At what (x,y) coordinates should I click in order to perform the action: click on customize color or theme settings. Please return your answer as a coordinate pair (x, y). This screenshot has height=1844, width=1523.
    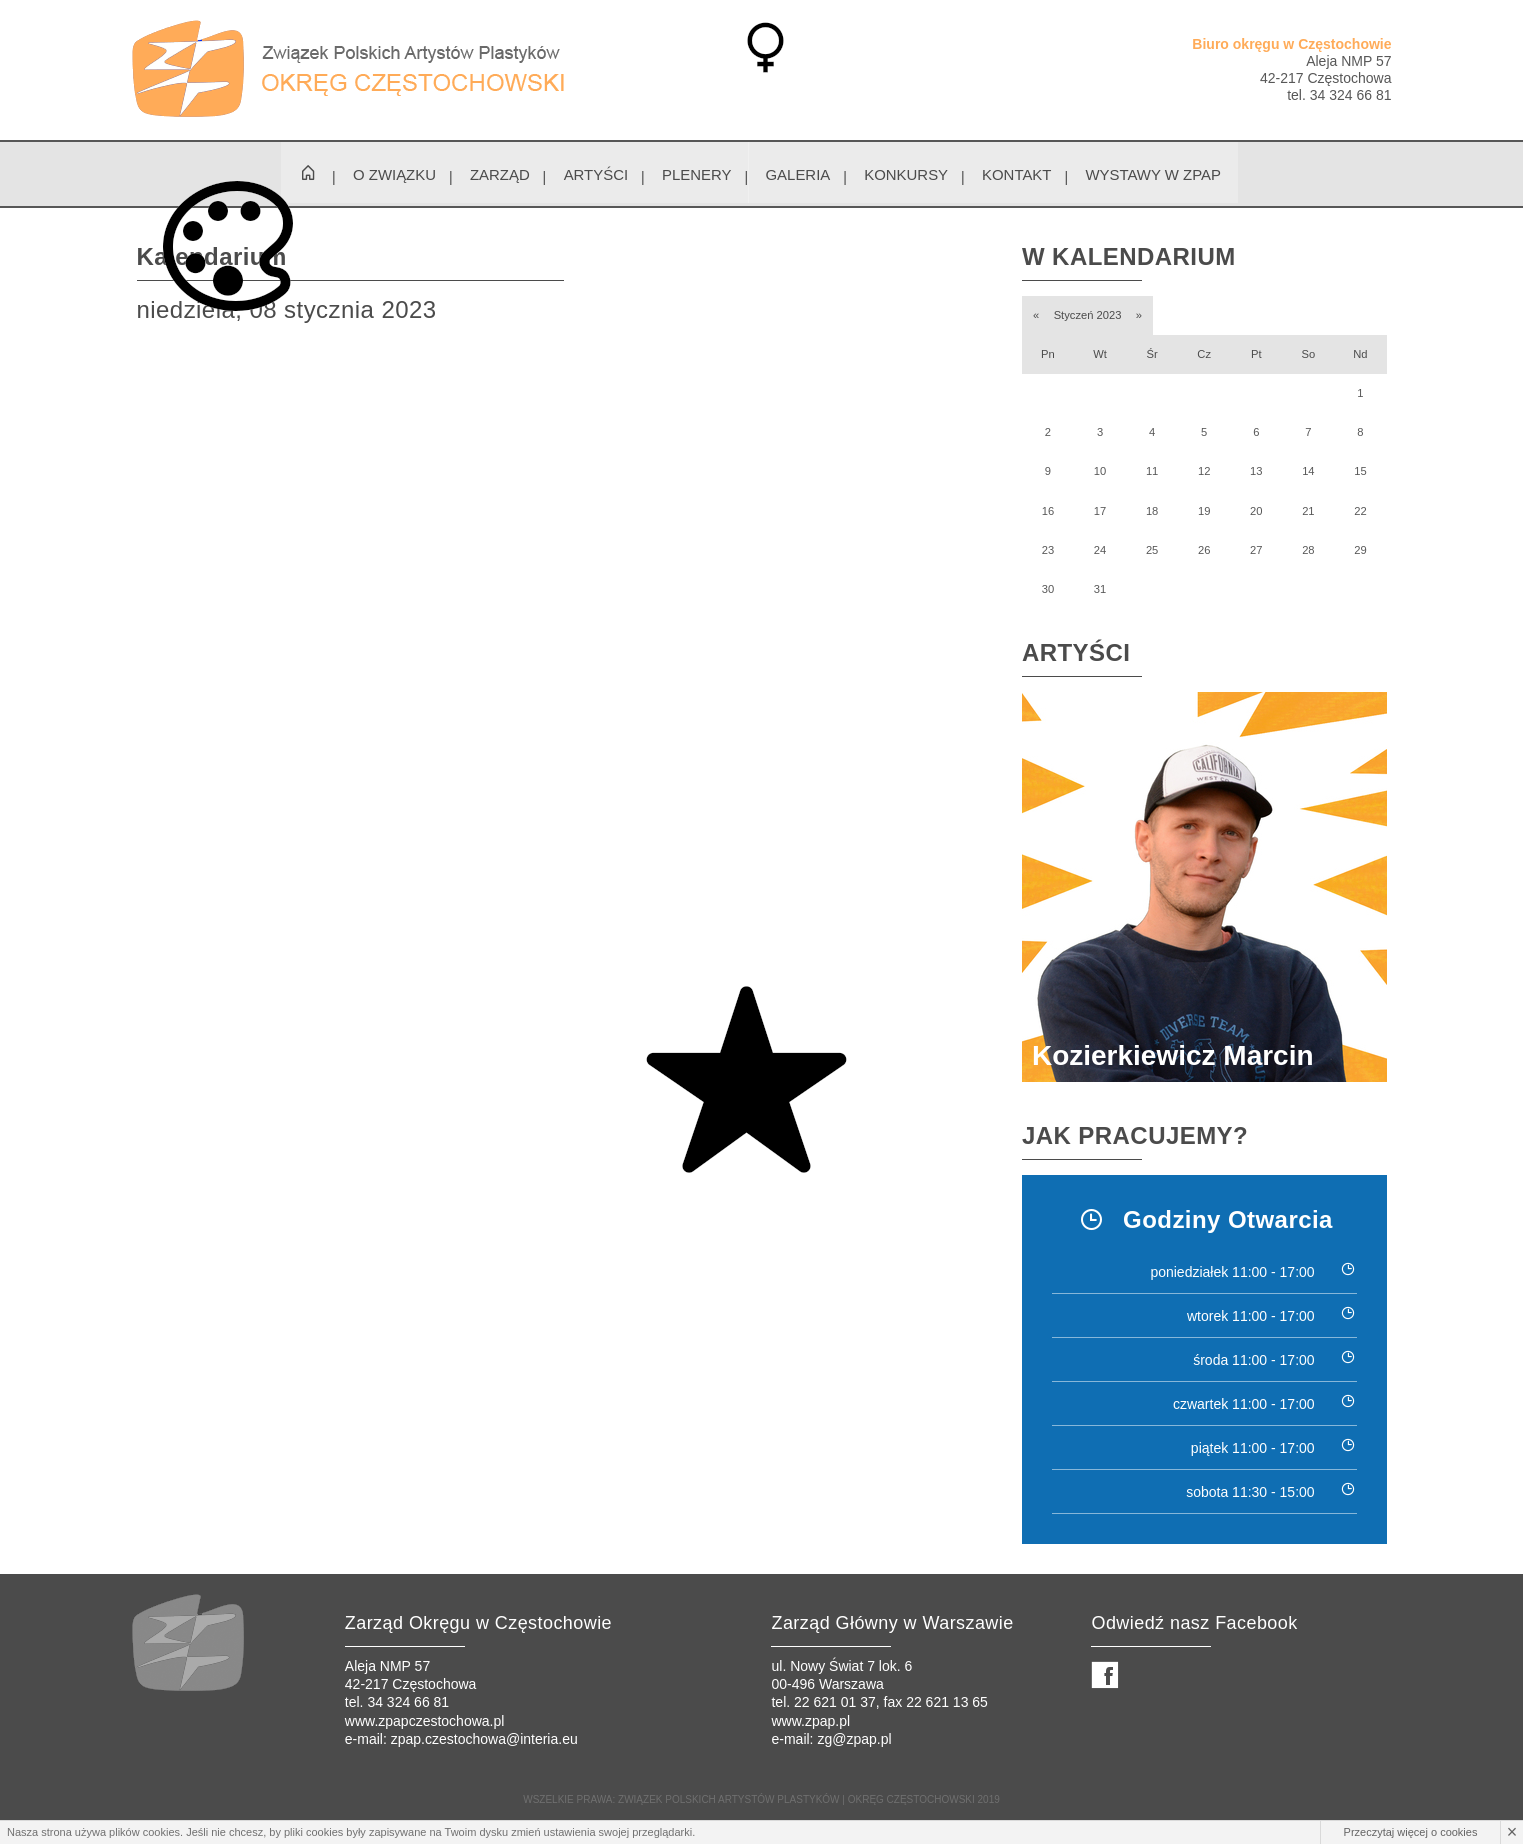
    Looking at the image, I should click on (228, 246).